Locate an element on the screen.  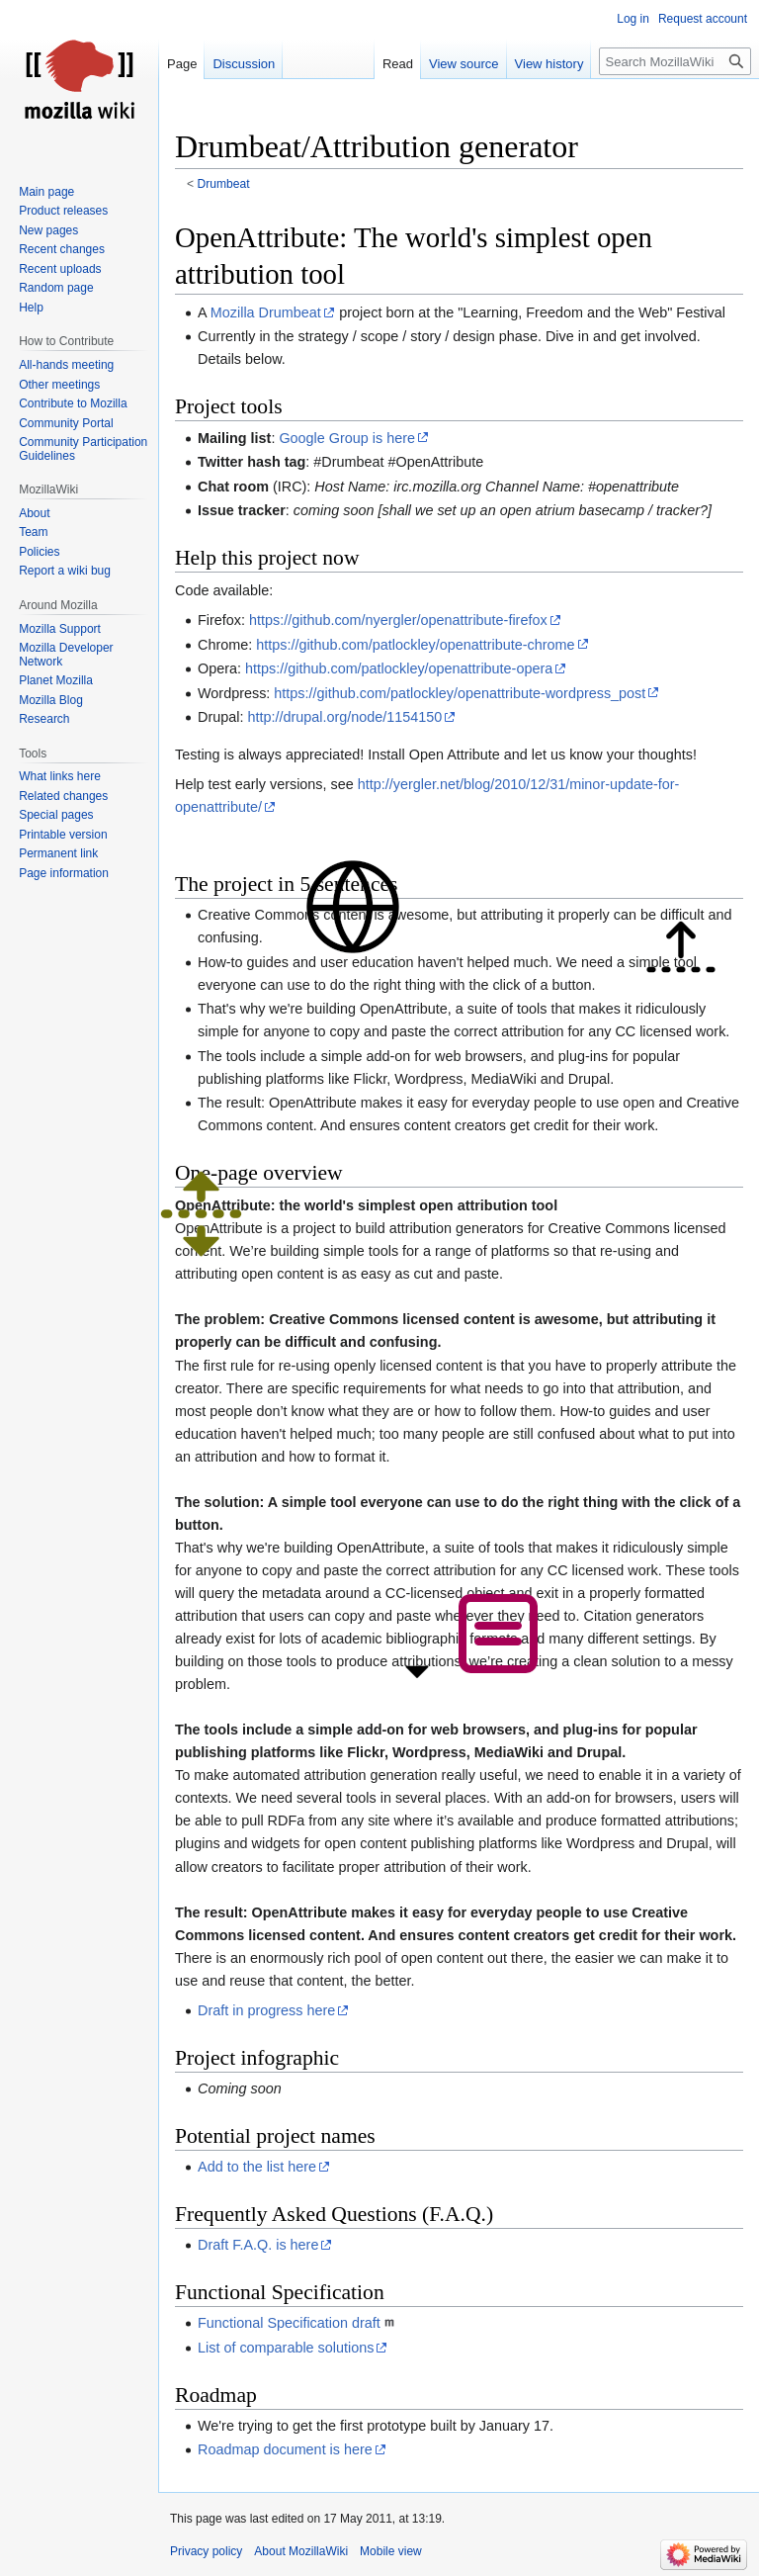
expand a dropdown menu is located at coordinates (417, 1672).